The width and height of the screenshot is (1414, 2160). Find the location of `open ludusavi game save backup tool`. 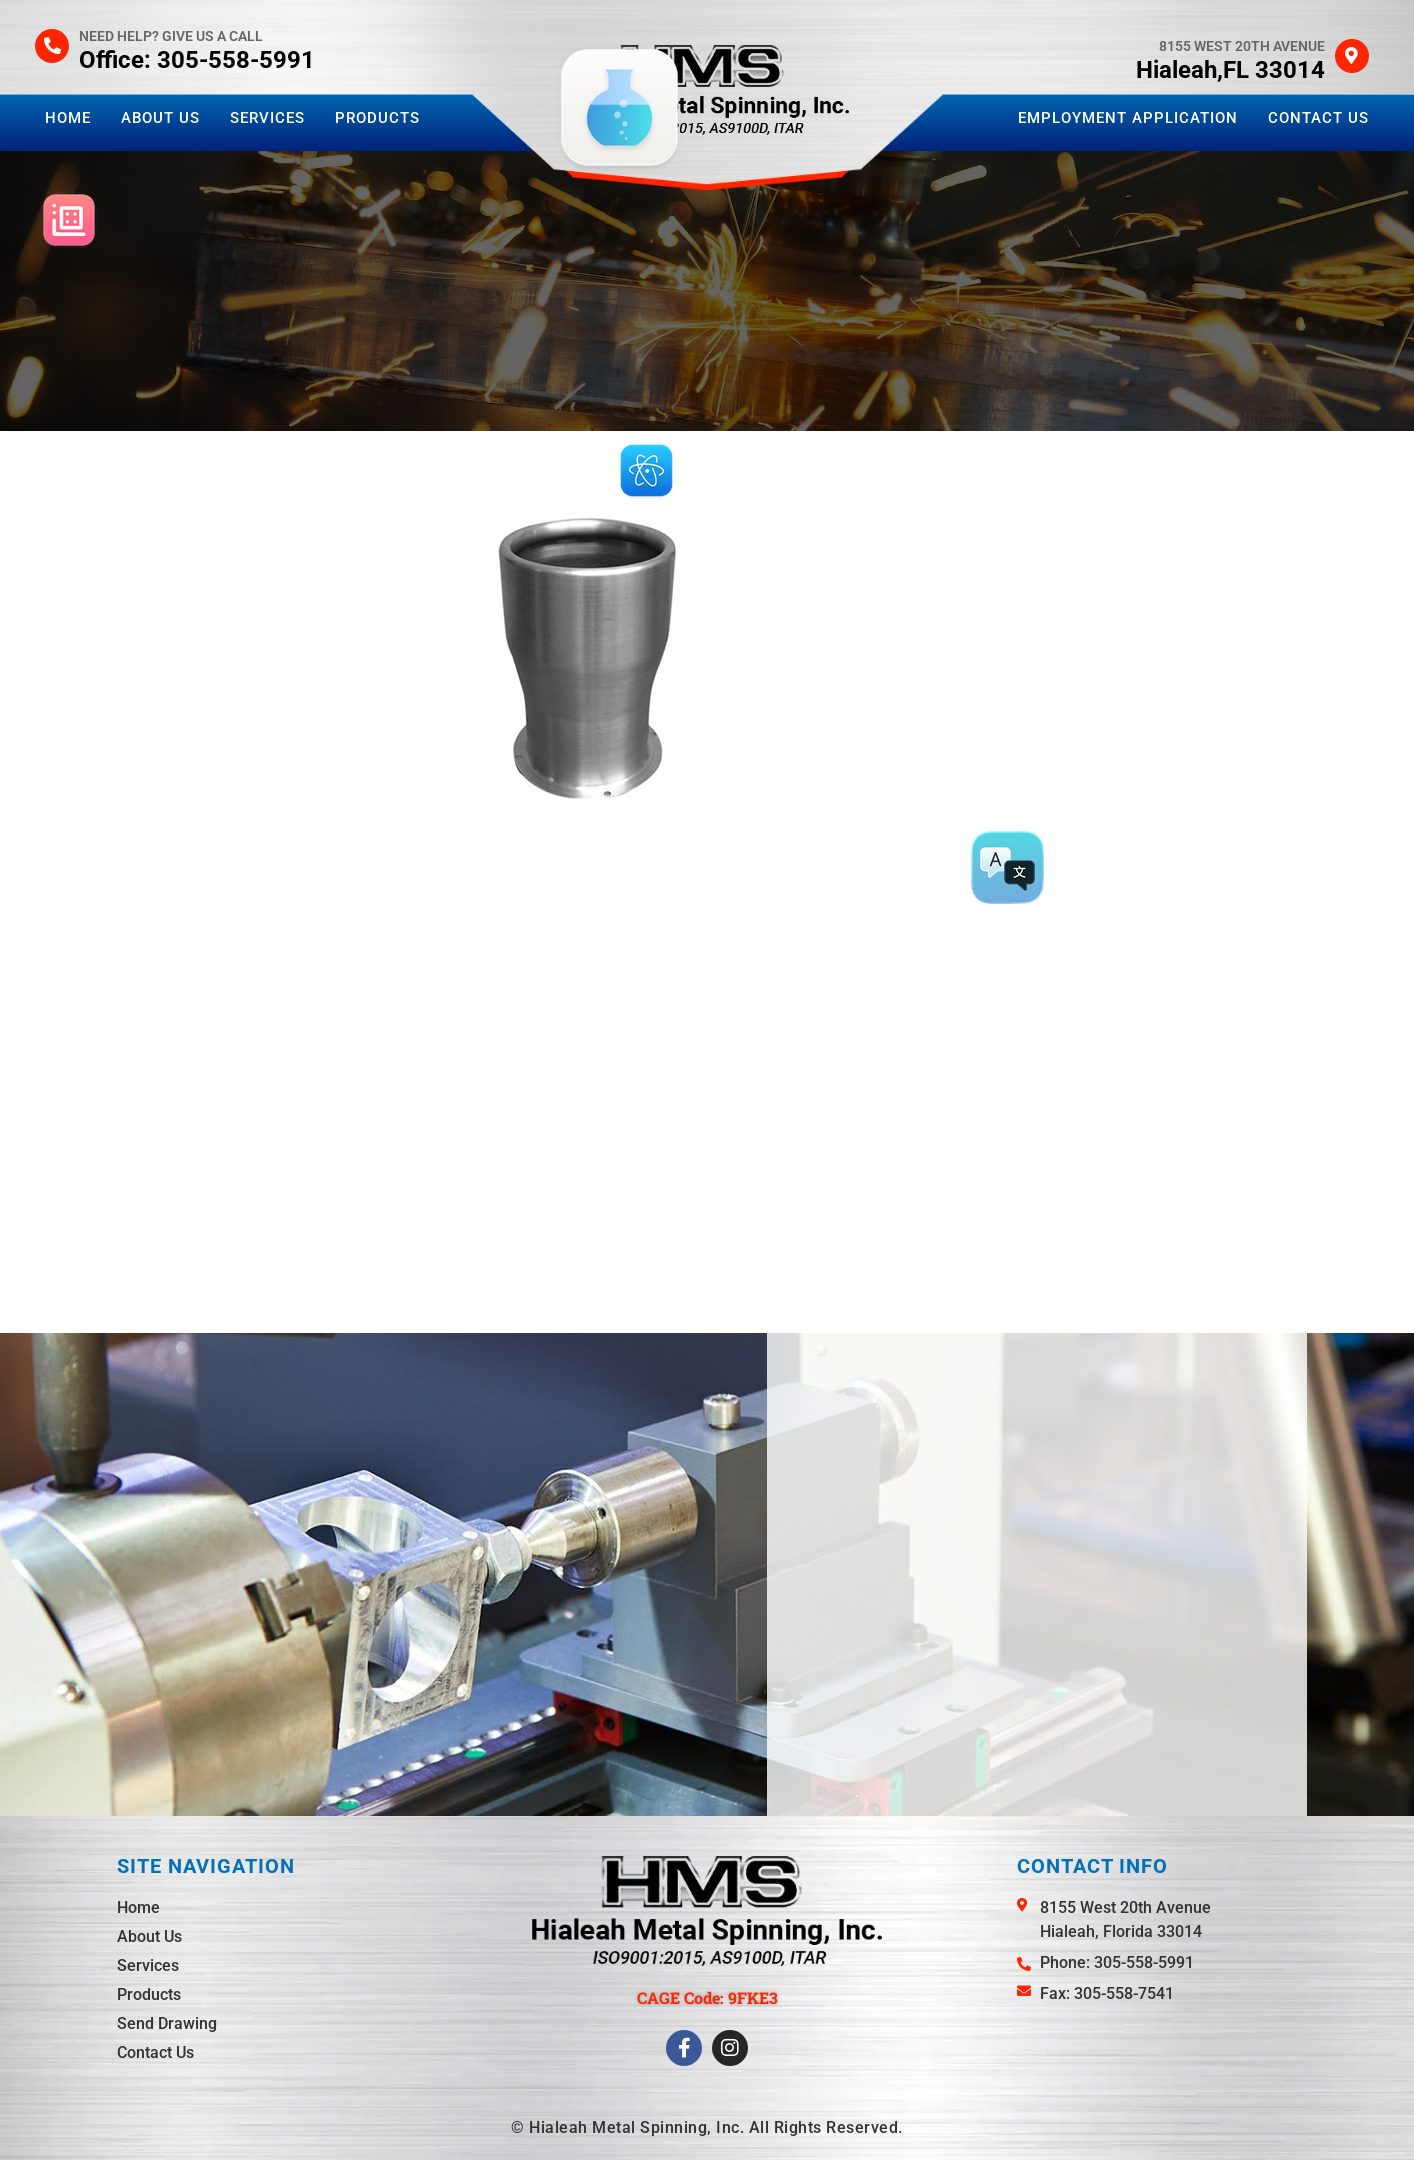

open ludusavi game save backup tool is located at coordinates (69, 220).